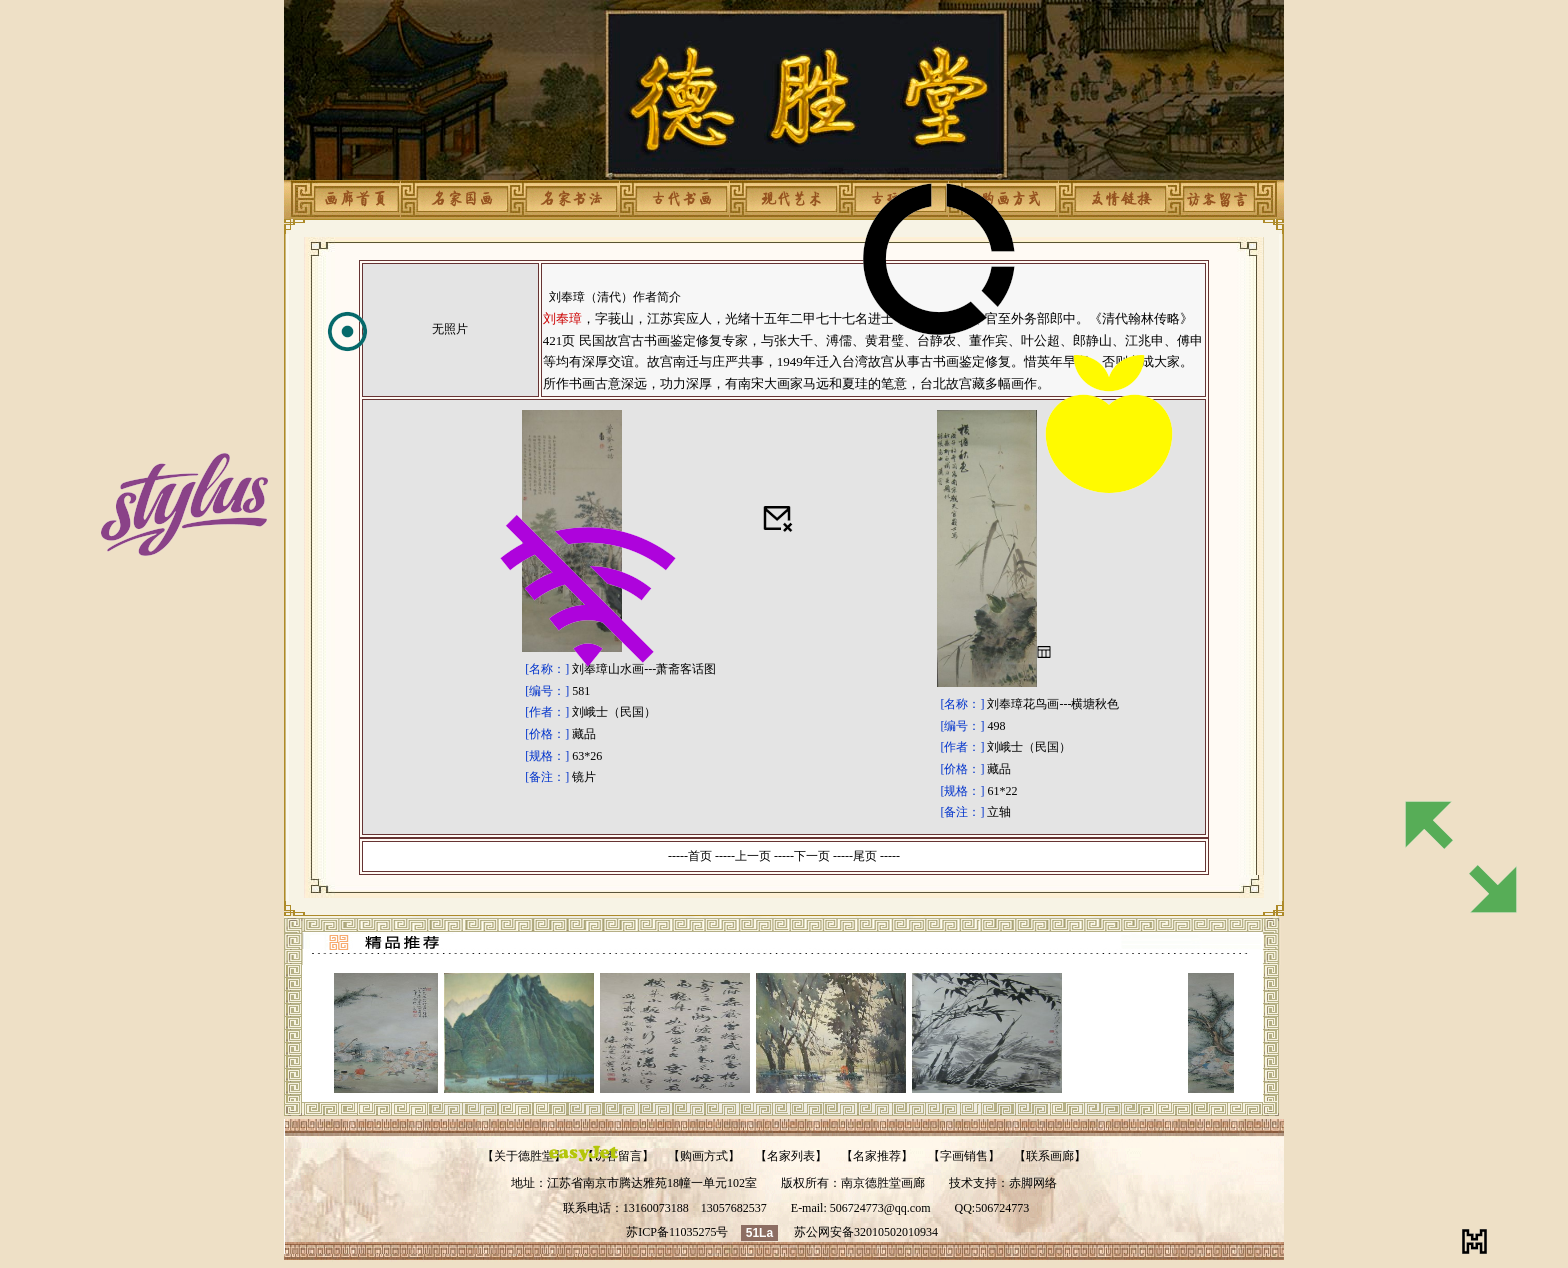  I want to click on close or dismiss an email, so click(777, 518).